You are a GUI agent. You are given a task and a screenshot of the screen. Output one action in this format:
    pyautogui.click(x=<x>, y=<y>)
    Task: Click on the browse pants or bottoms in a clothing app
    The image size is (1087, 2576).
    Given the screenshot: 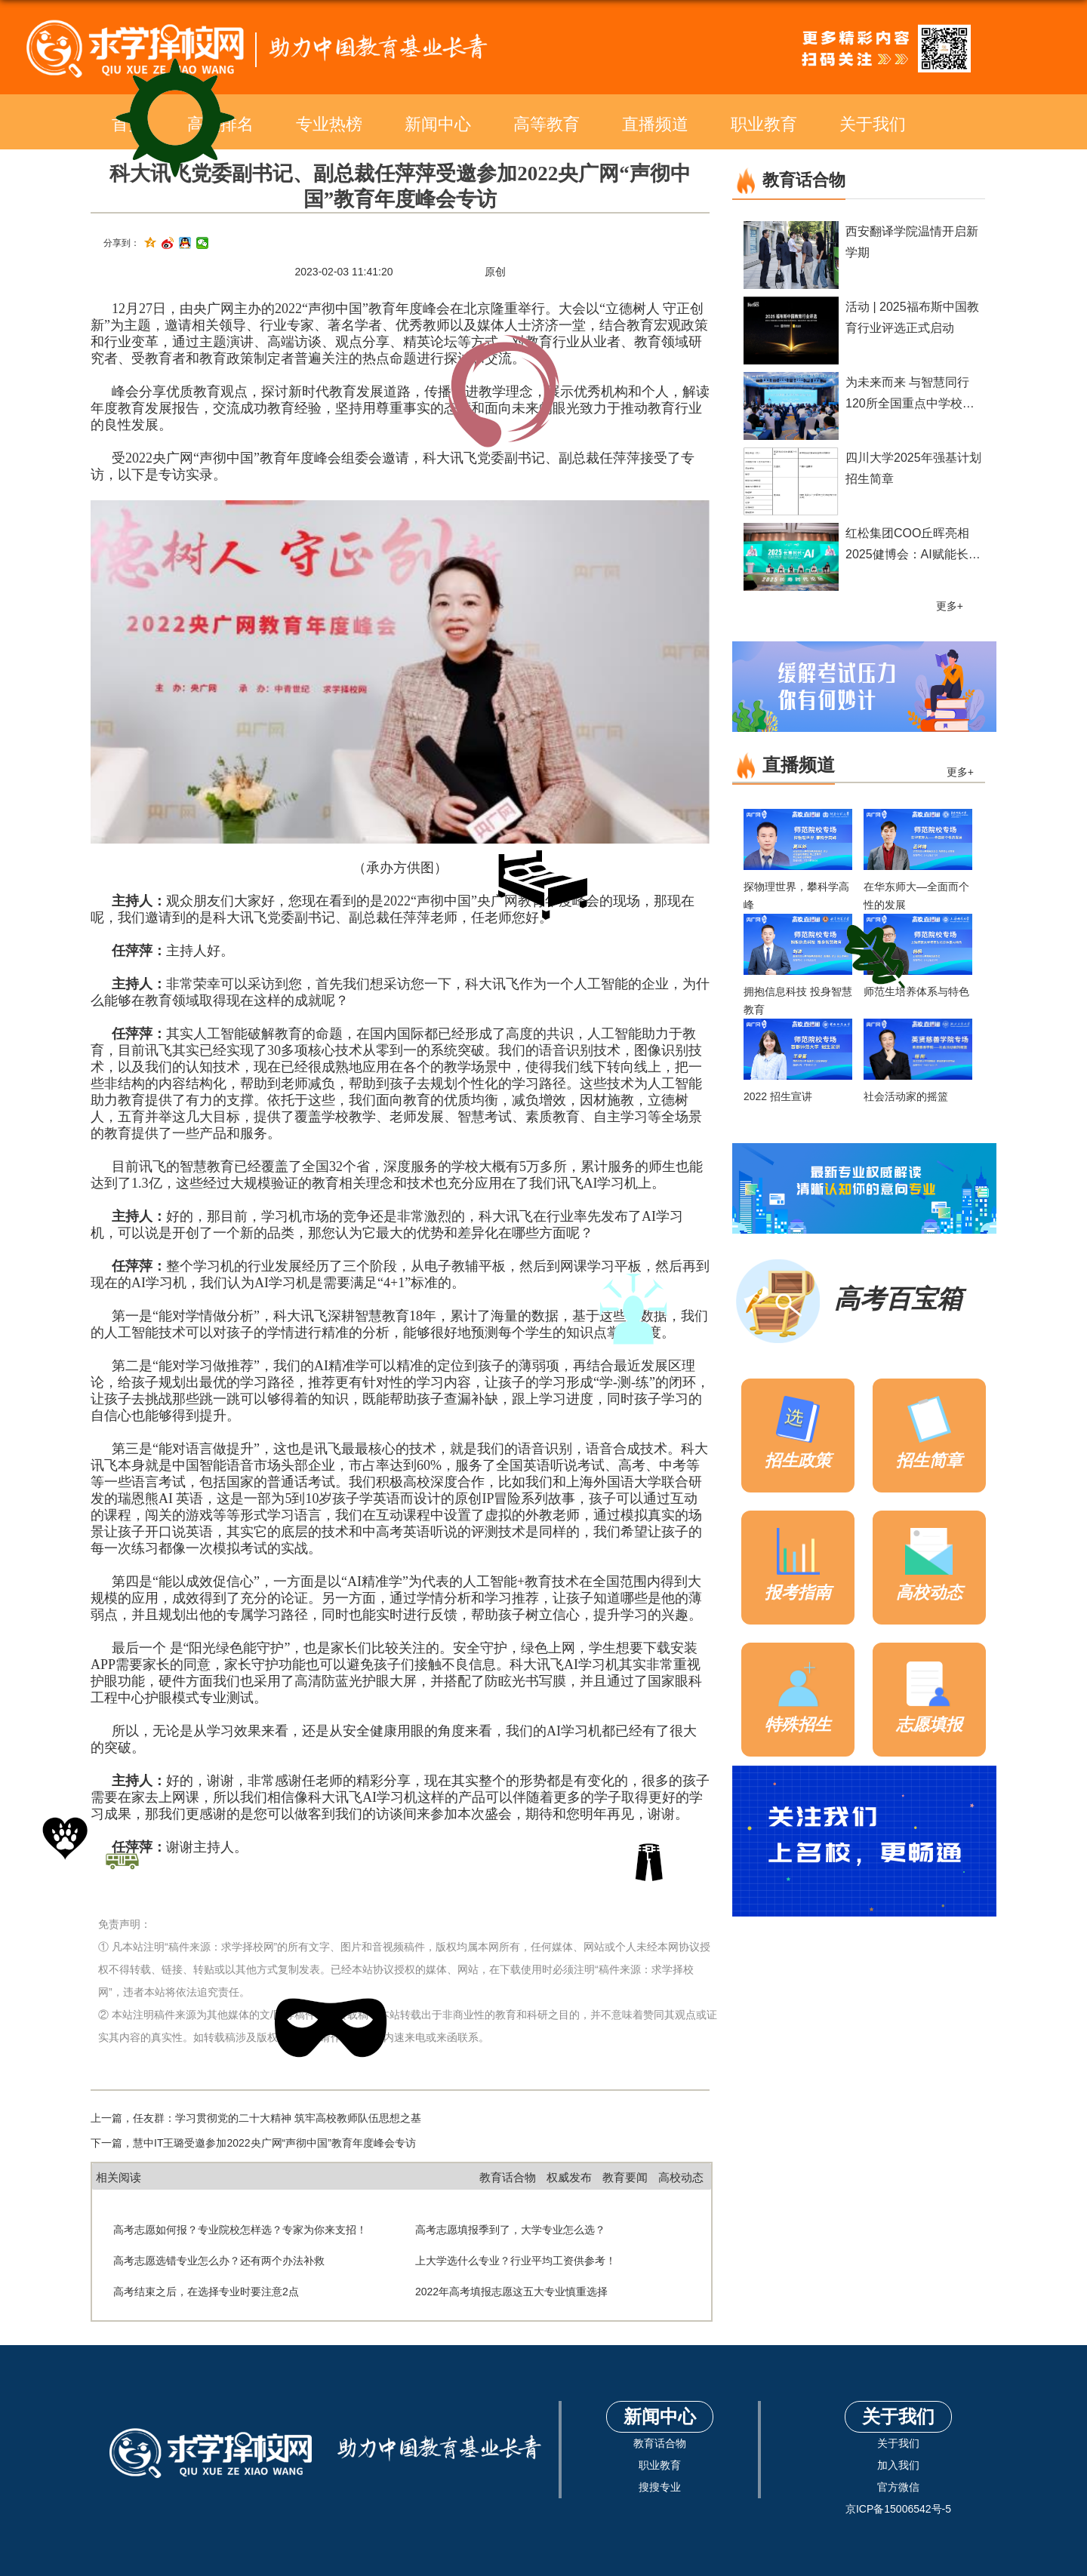 What is the action you would take?
    pyautogui.click(x=648, y=1862)
    